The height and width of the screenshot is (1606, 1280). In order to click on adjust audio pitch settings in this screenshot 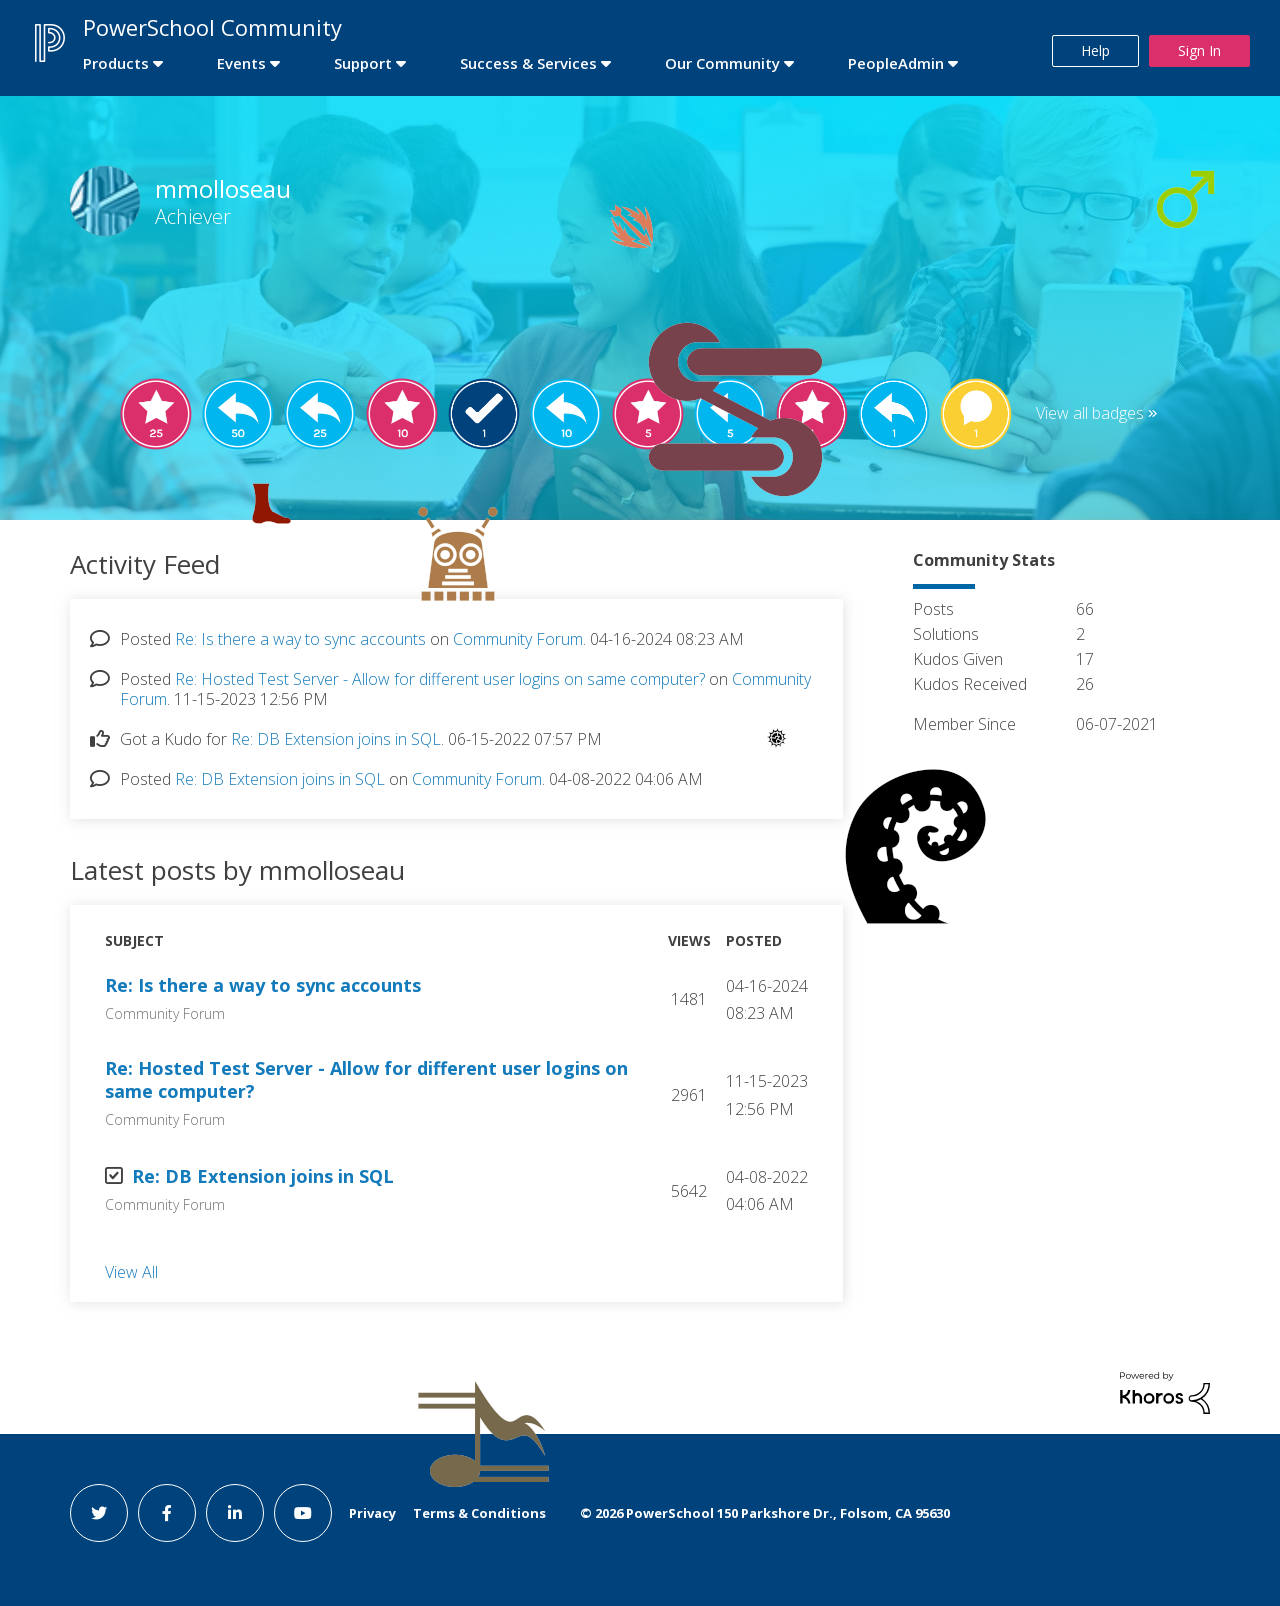, I will do `click(482, 1437)`.